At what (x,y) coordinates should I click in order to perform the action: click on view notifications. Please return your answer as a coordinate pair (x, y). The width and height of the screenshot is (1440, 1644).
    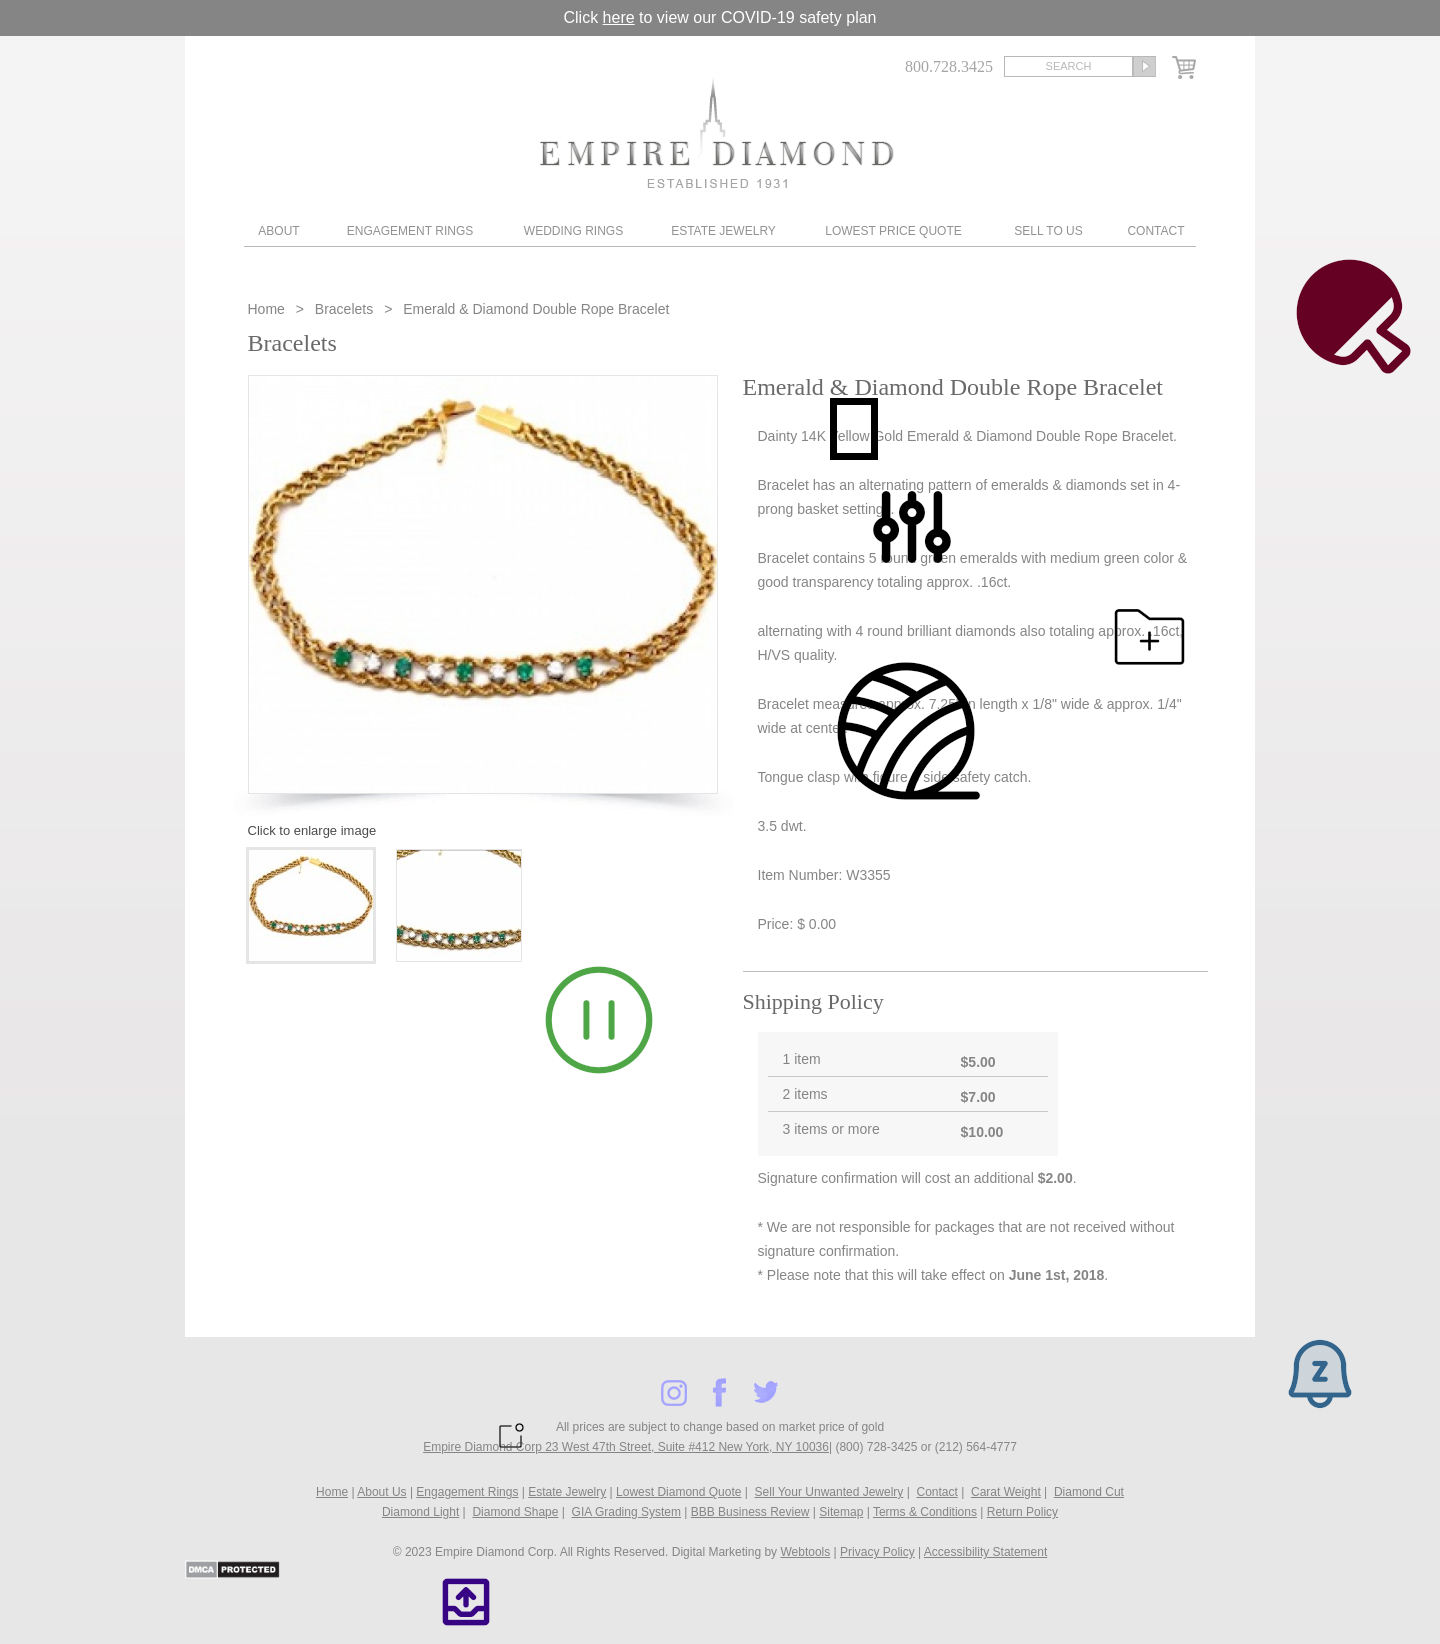
    Looking at the image, I should click on (511, 1436).